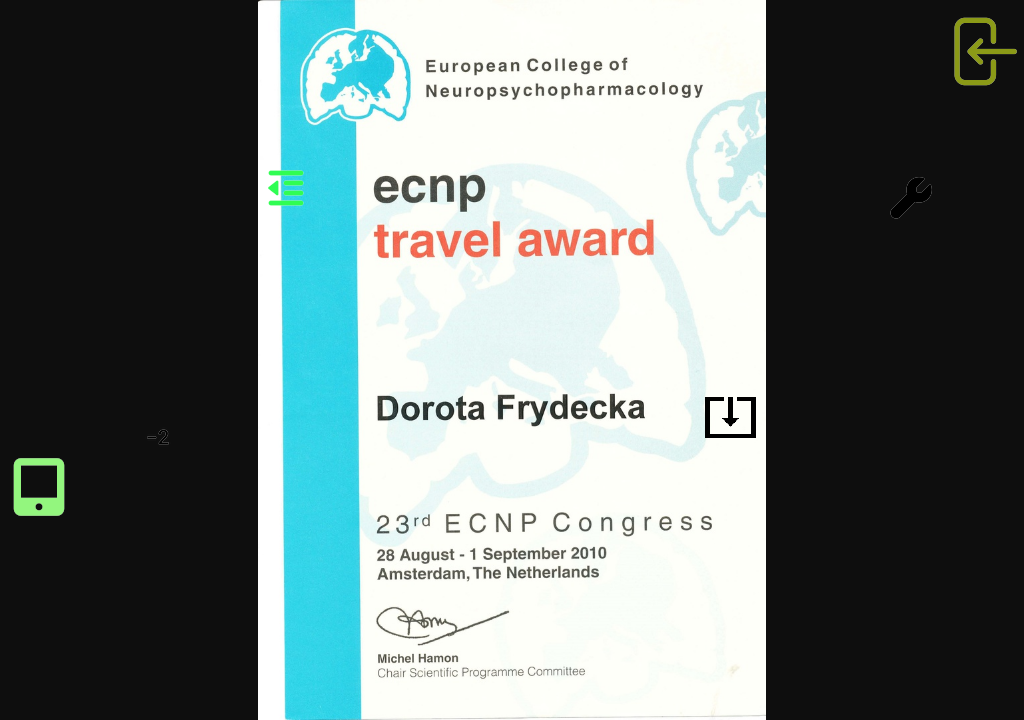  Describe the element at coordinates (158, 437) in the screenshot. I see `decrease exposure by 2 stops` at that location.